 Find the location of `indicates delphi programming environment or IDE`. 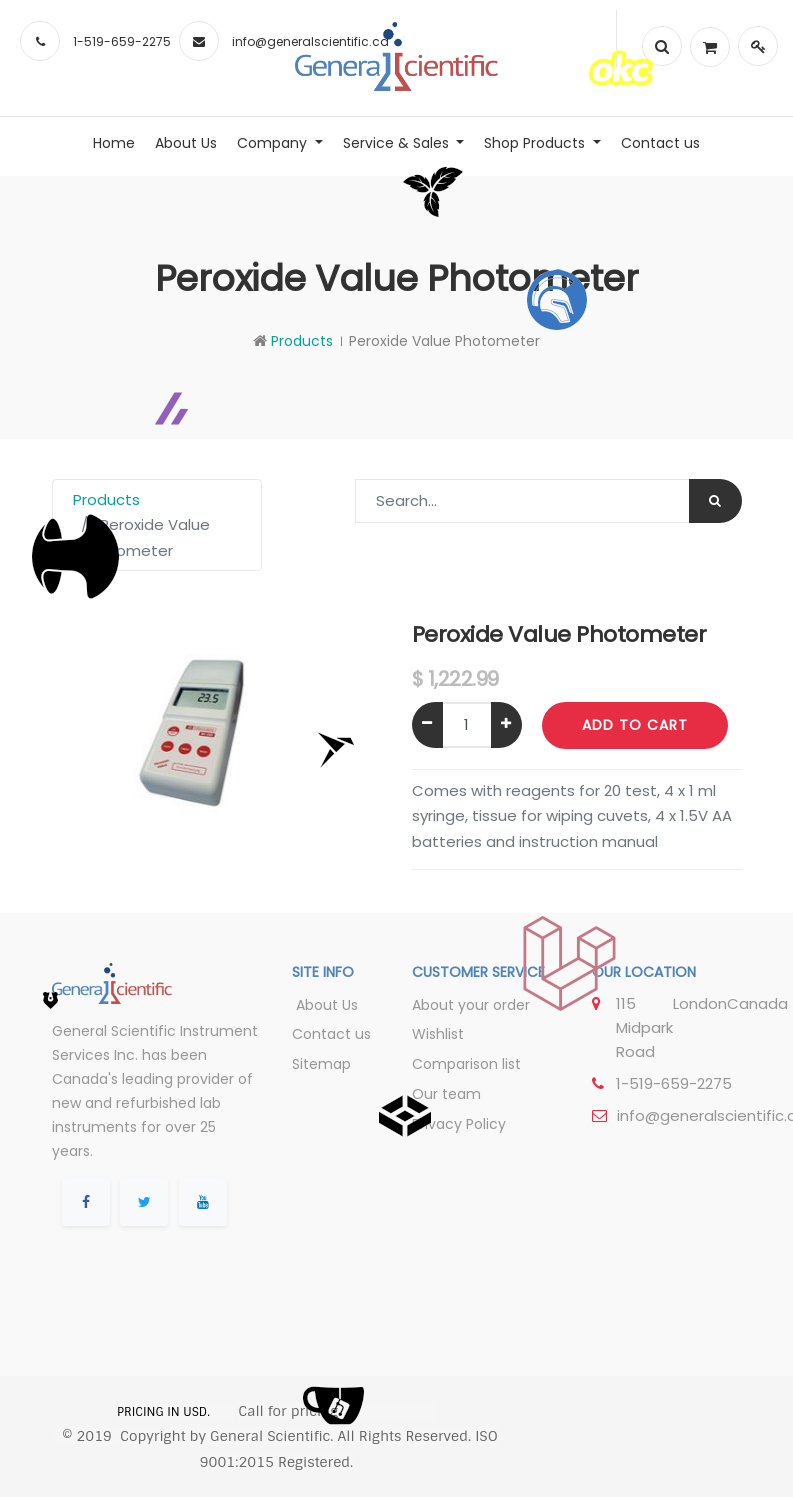

indicates delphi programming environment or IDE is located at coordinates (557, 300).